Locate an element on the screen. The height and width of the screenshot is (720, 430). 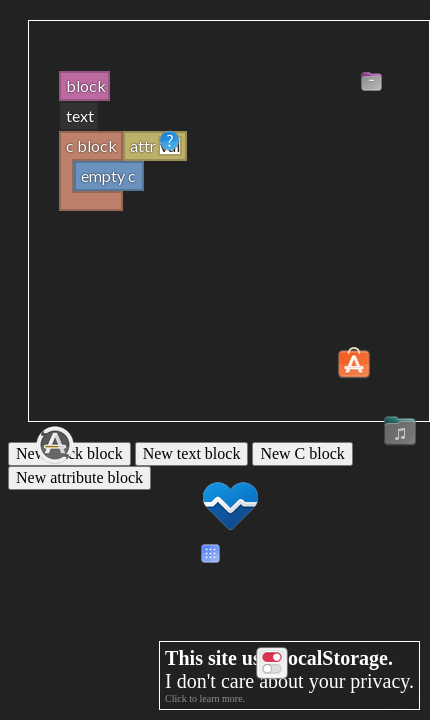
open gnome tweaks to customize system settings is located at coordinates (272, 663).